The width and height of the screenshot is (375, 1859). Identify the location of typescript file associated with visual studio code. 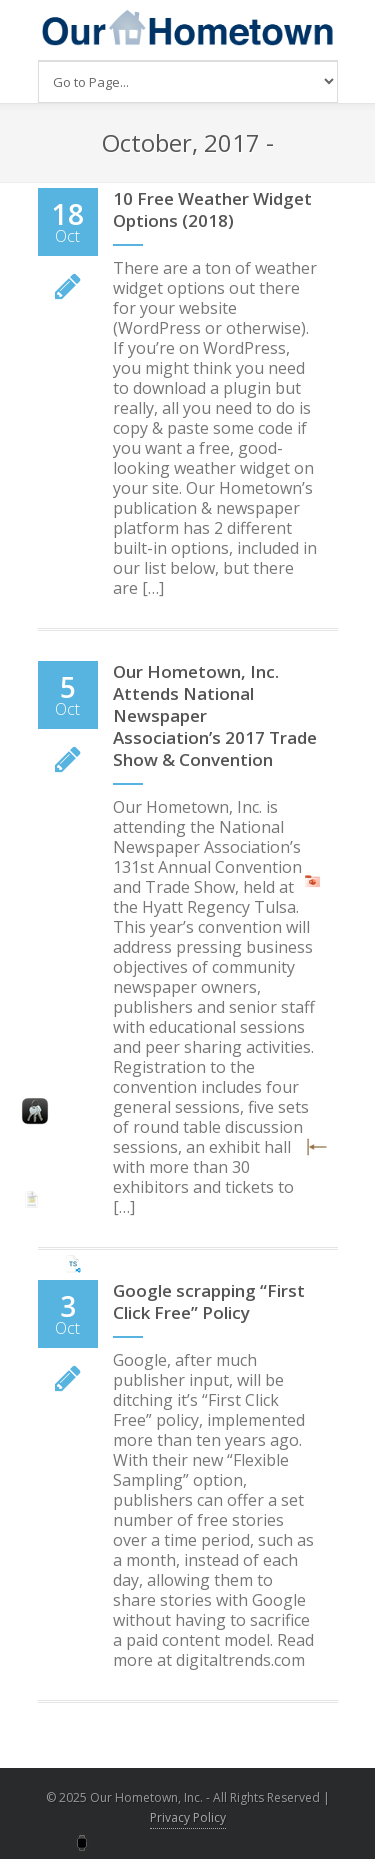
(73, 1264).